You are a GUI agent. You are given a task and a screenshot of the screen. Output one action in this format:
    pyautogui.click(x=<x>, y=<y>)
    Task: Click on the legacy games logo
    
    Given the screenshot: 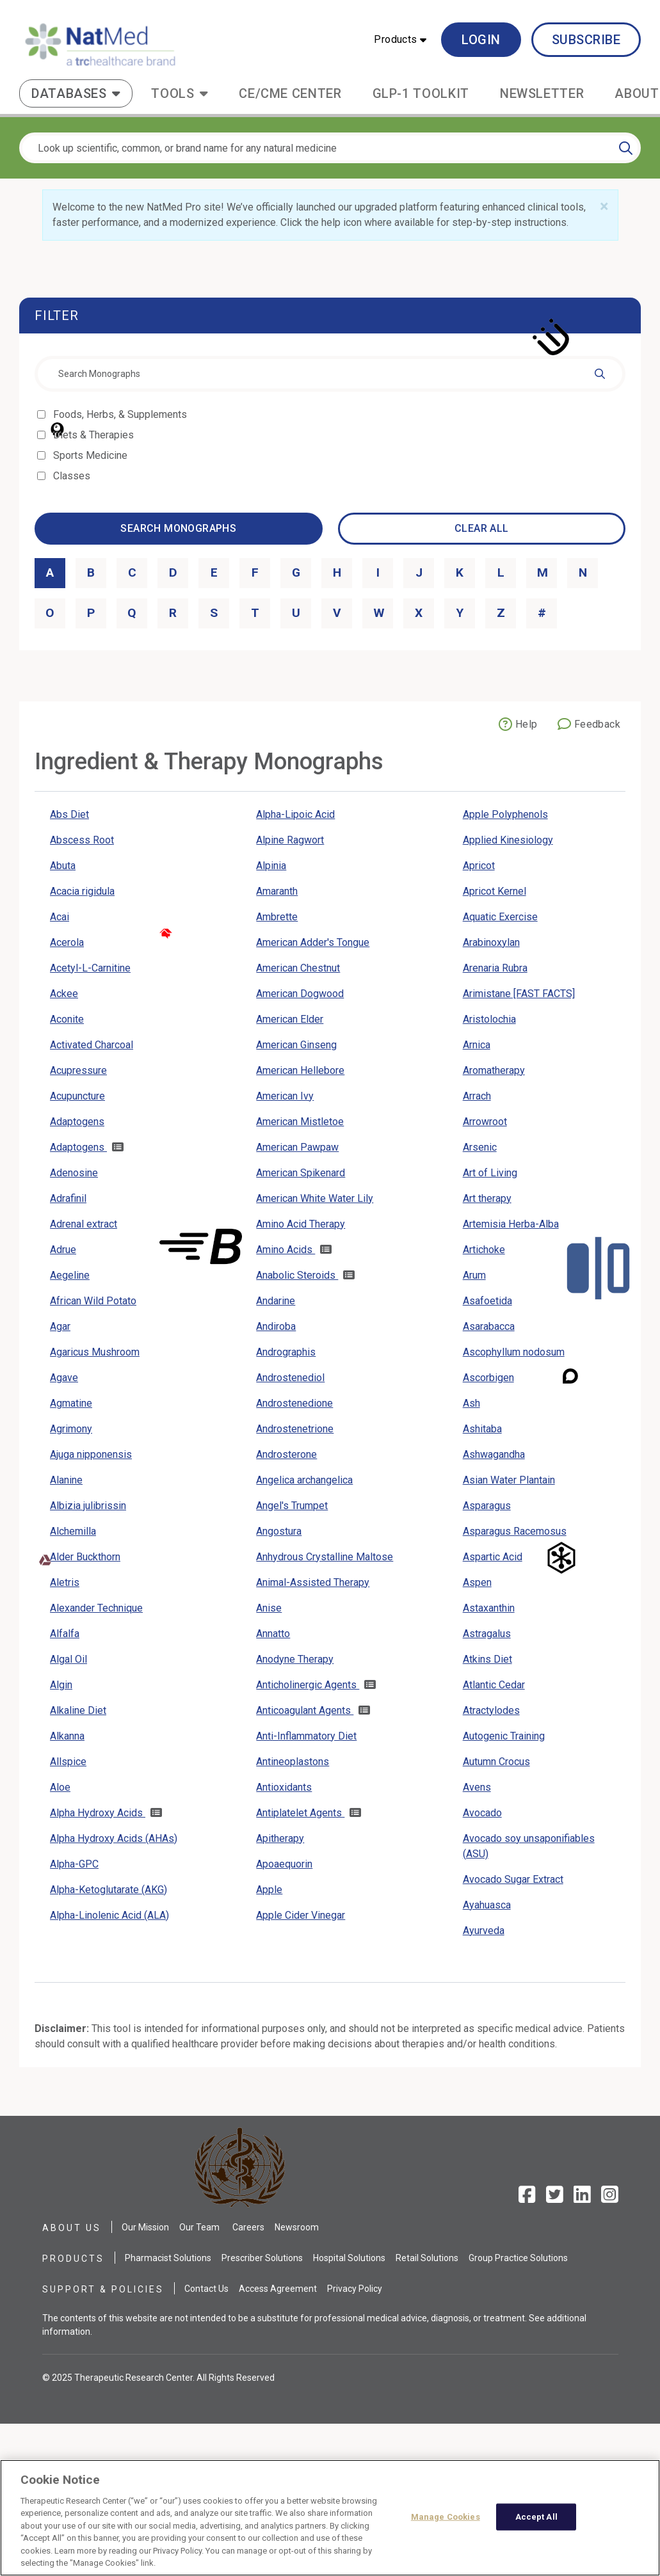 What is the action you would take?
    pyautogui.click(x=561, y=1558)
    